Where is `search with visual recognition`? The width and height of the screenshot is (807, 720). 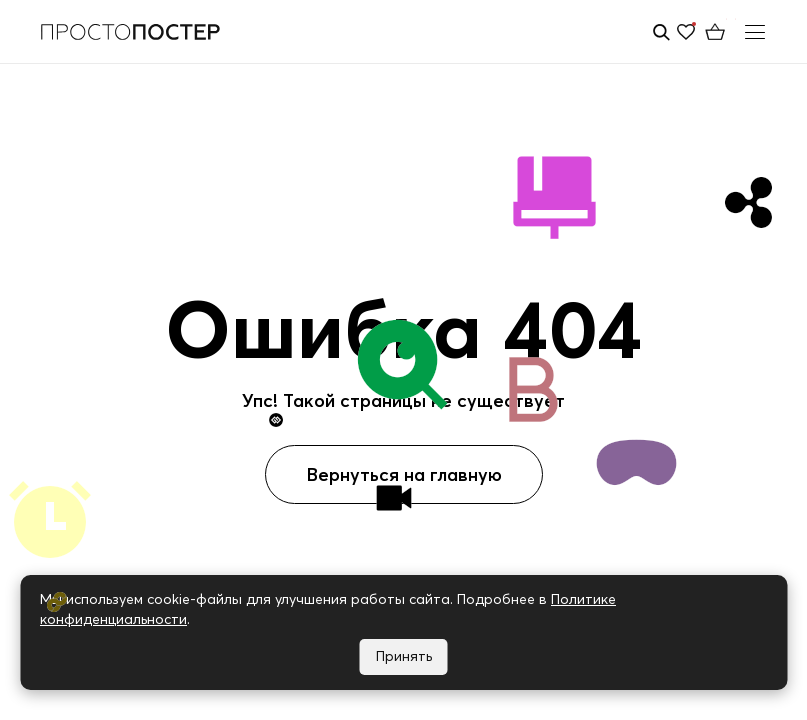
search with visual recognition is located at coordinates (402, 364).